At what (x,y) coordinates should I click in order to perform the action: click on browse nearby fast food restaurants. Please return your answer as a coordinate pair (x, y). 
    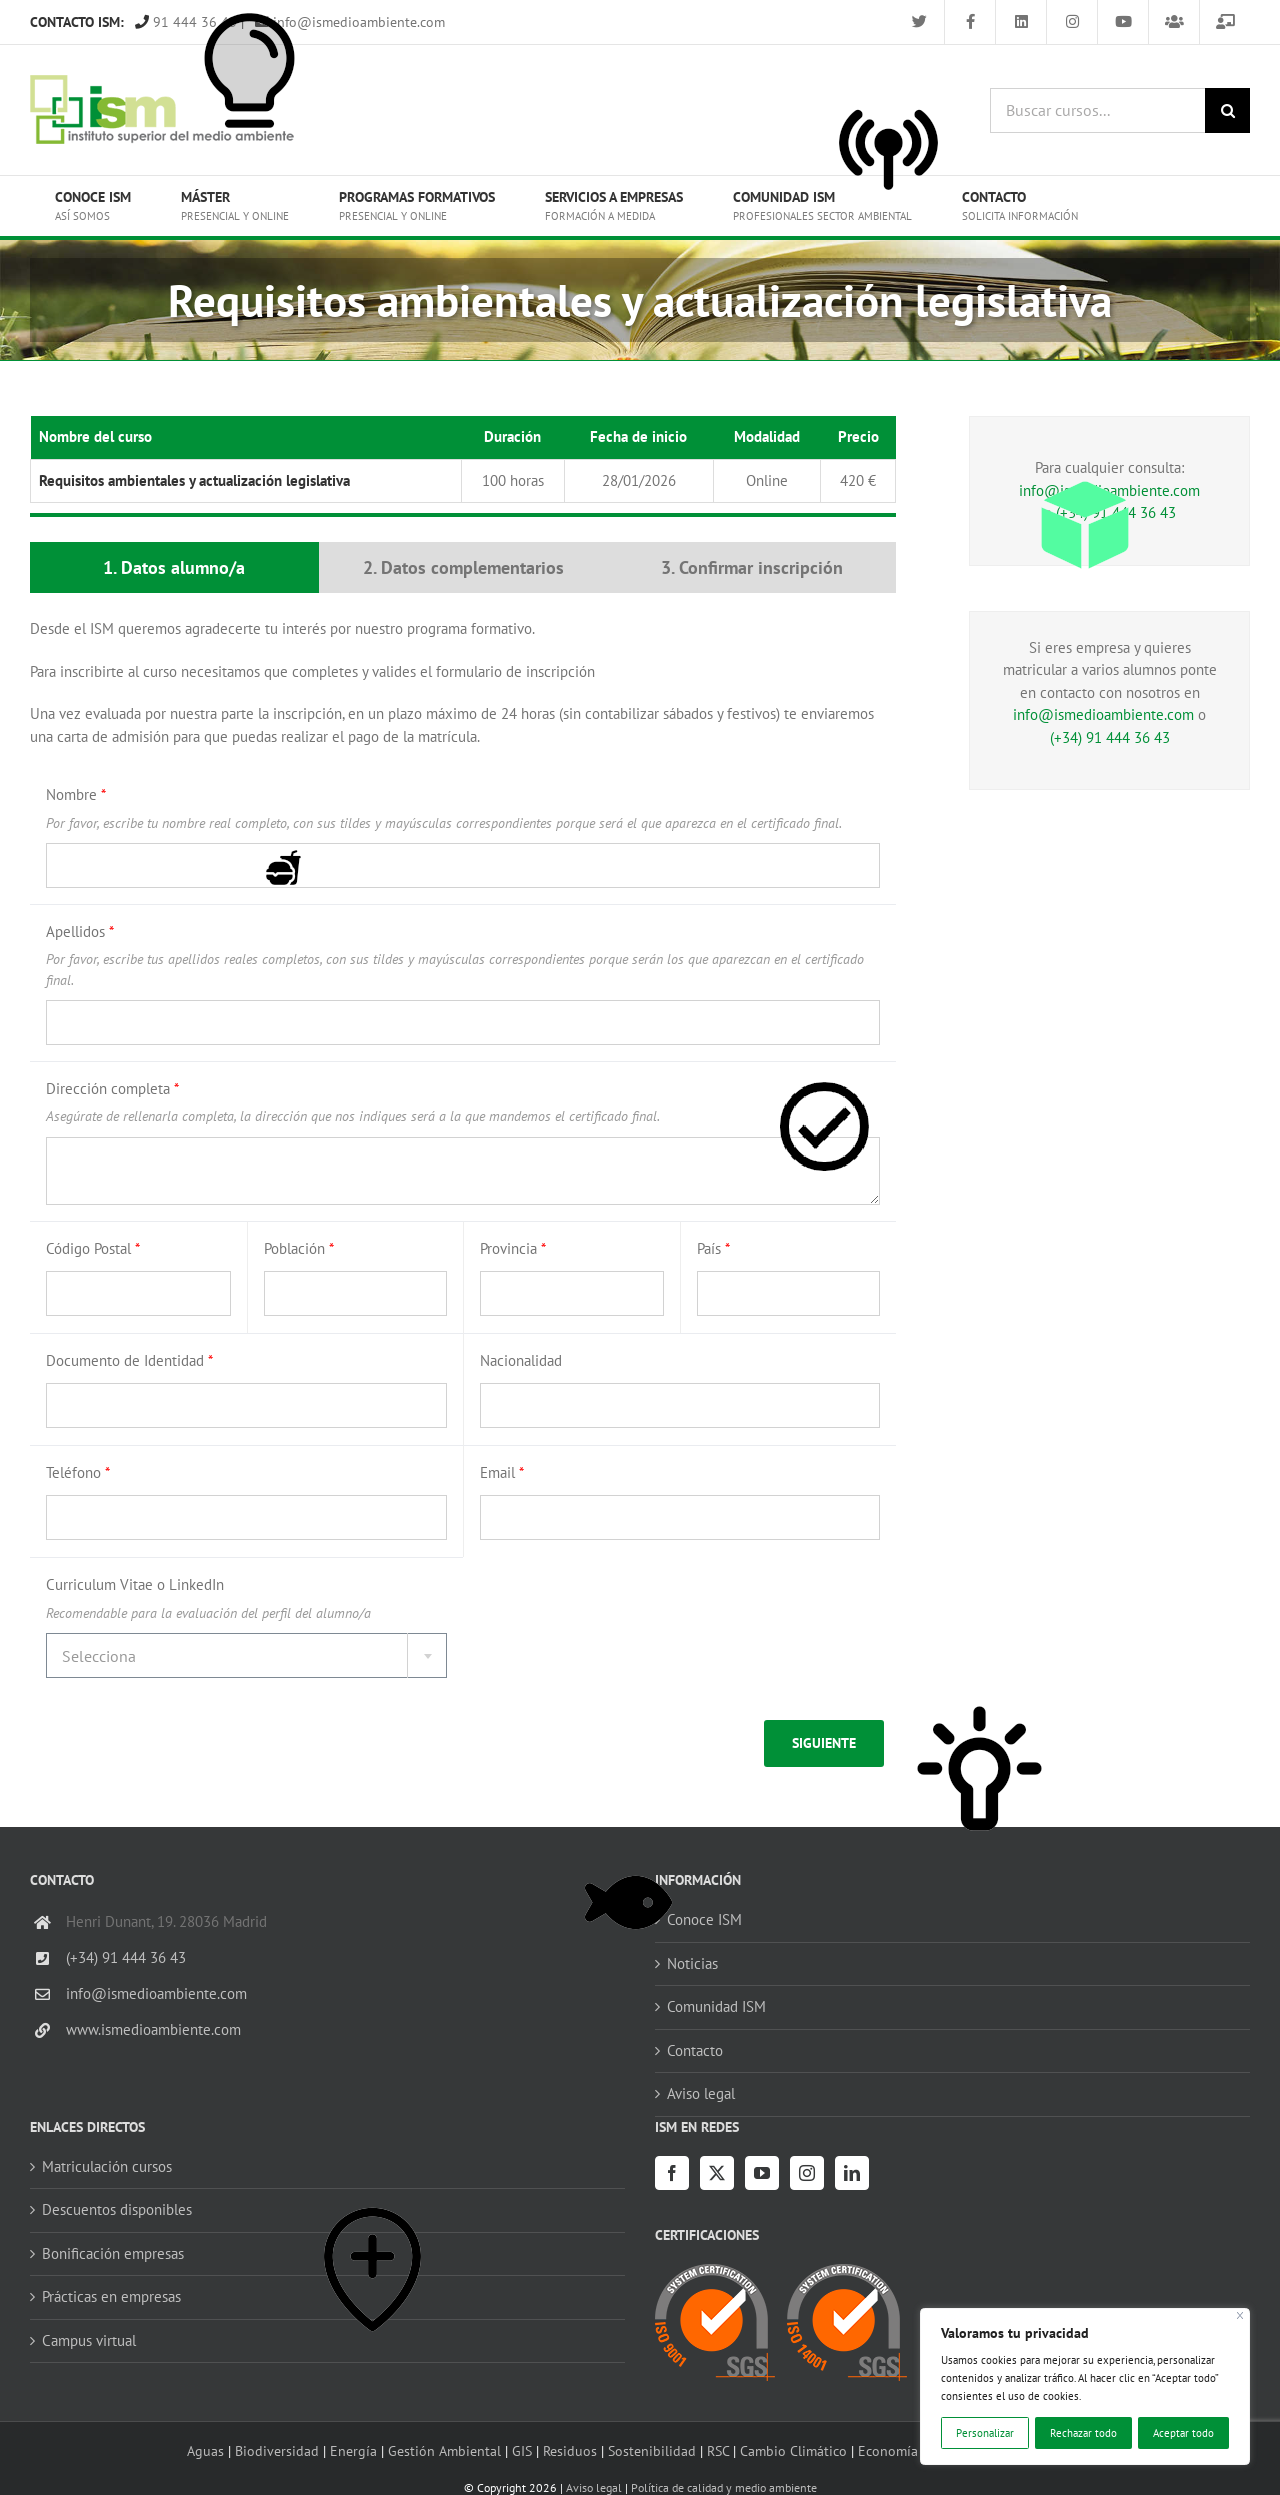
    Looking at the image, I should click on (283, 867).